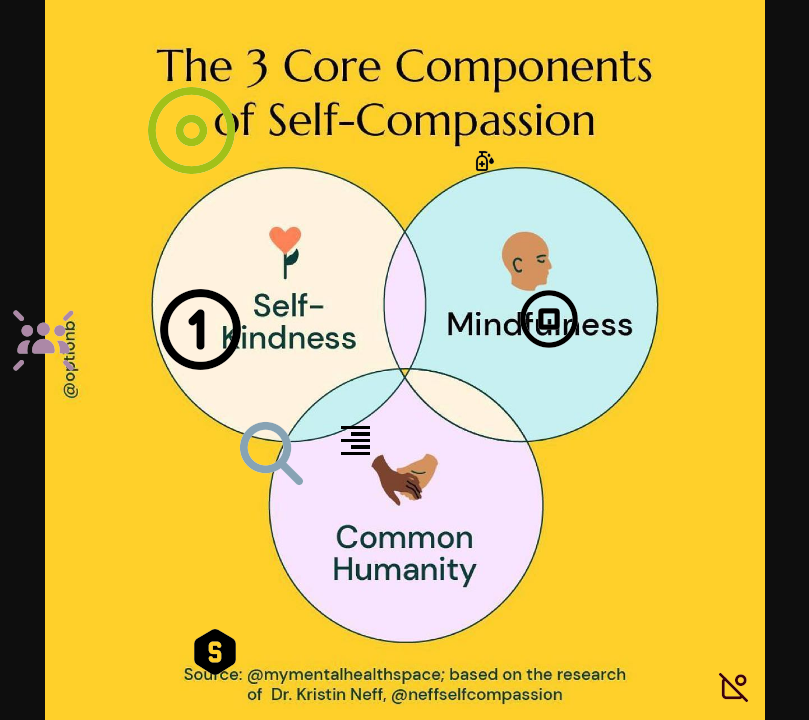  I want to click on align text to the right, so click(355, 440).